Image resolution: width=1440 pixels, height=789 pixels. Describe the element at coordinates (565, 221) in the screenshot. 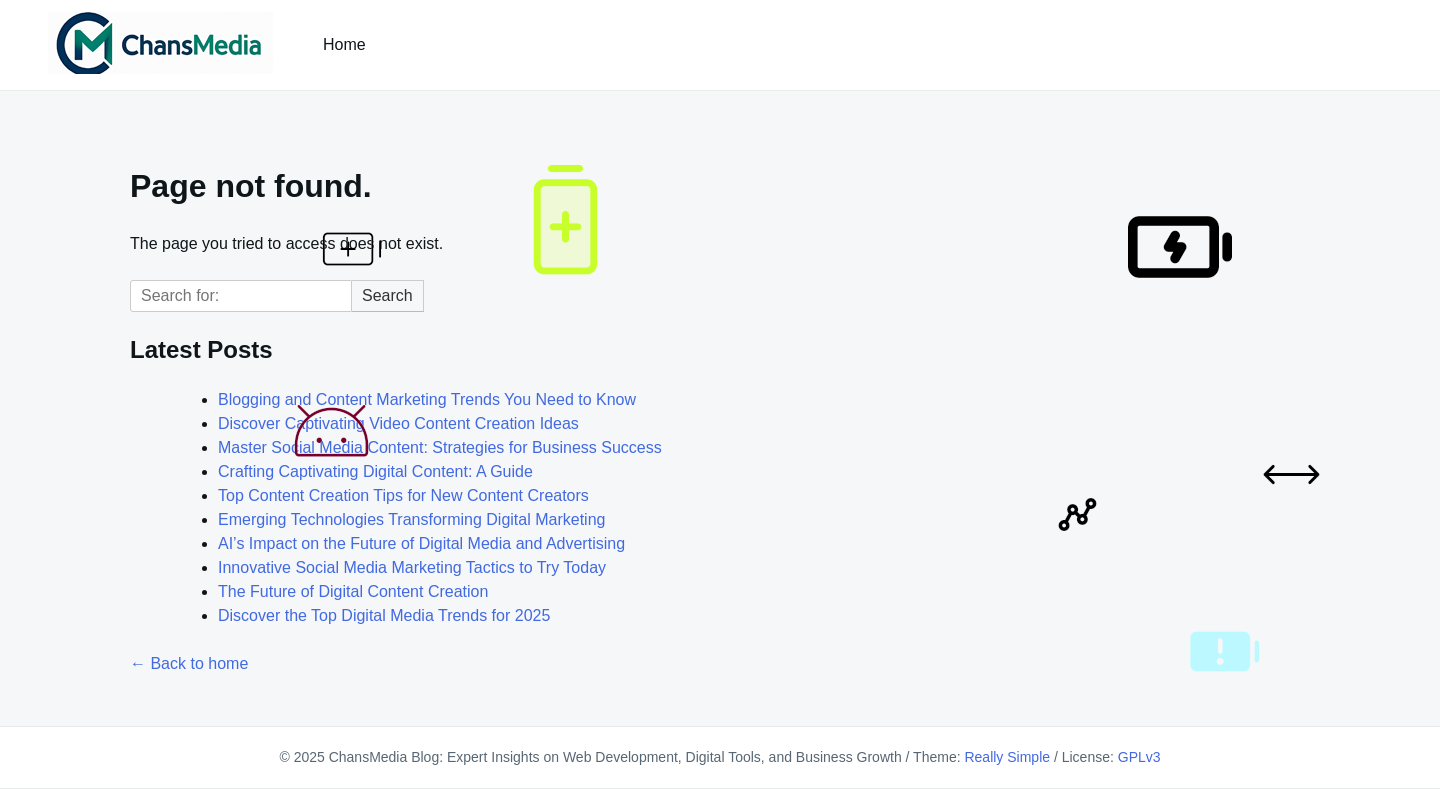

I see `add or enable battery saver mode` at that location.